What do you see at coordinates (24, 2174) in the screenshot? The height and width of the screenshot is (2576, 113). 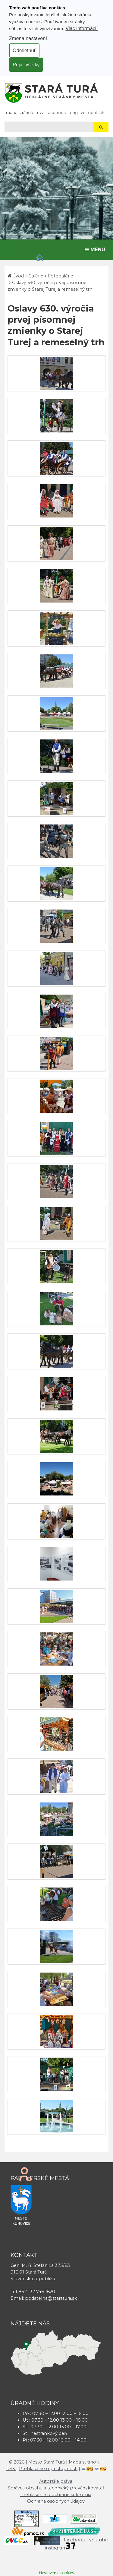 I see `view developer profile` at bounding box center [24, 2174].